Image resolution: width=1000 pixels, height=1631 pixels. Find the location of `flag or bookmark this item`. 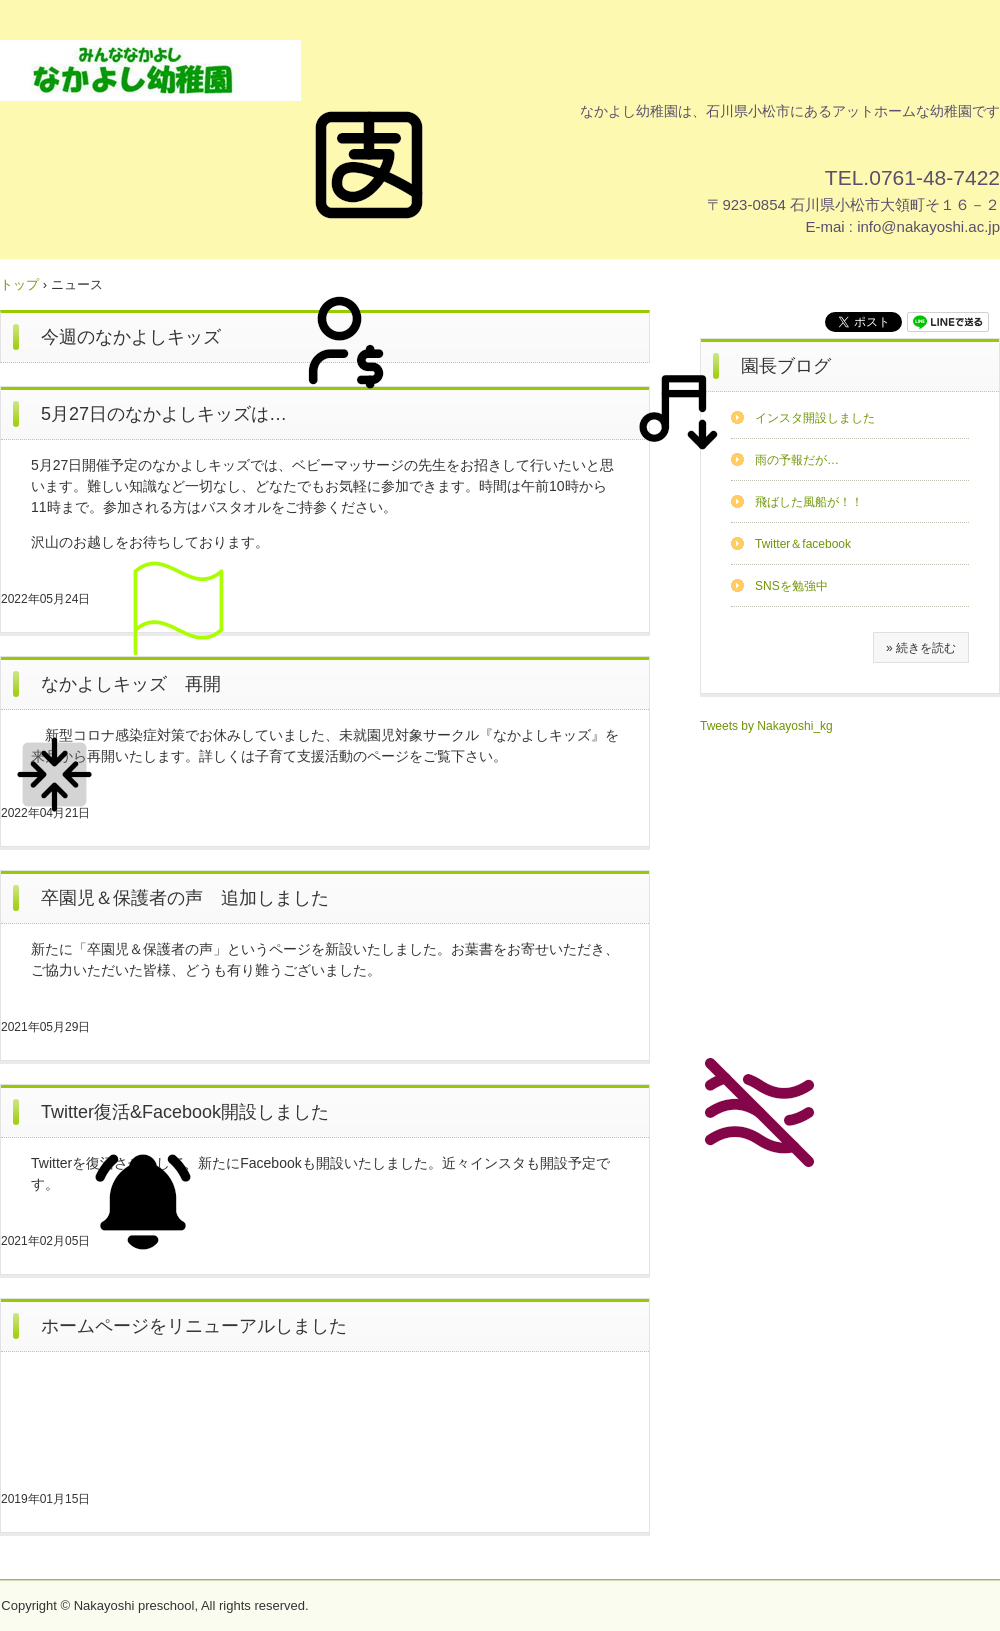

flag or bookmark this item is located at coordinates (174, 606).